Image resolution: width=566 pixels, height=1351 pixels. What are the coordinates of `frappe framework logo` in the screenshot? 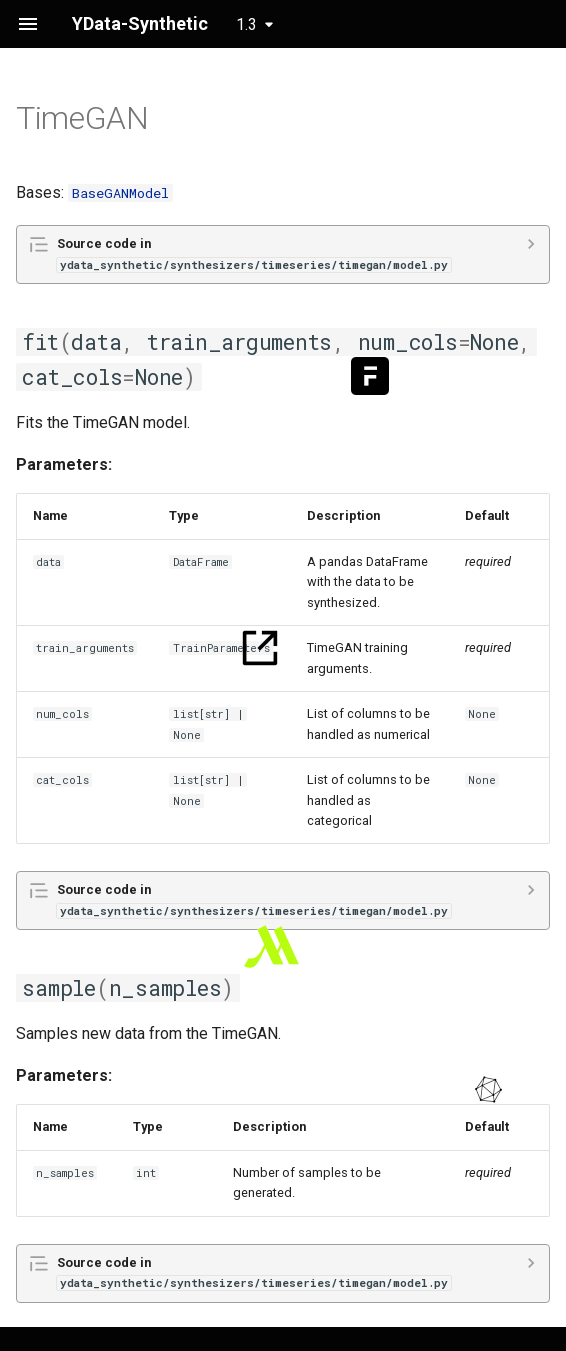 It's located at (370, 376).